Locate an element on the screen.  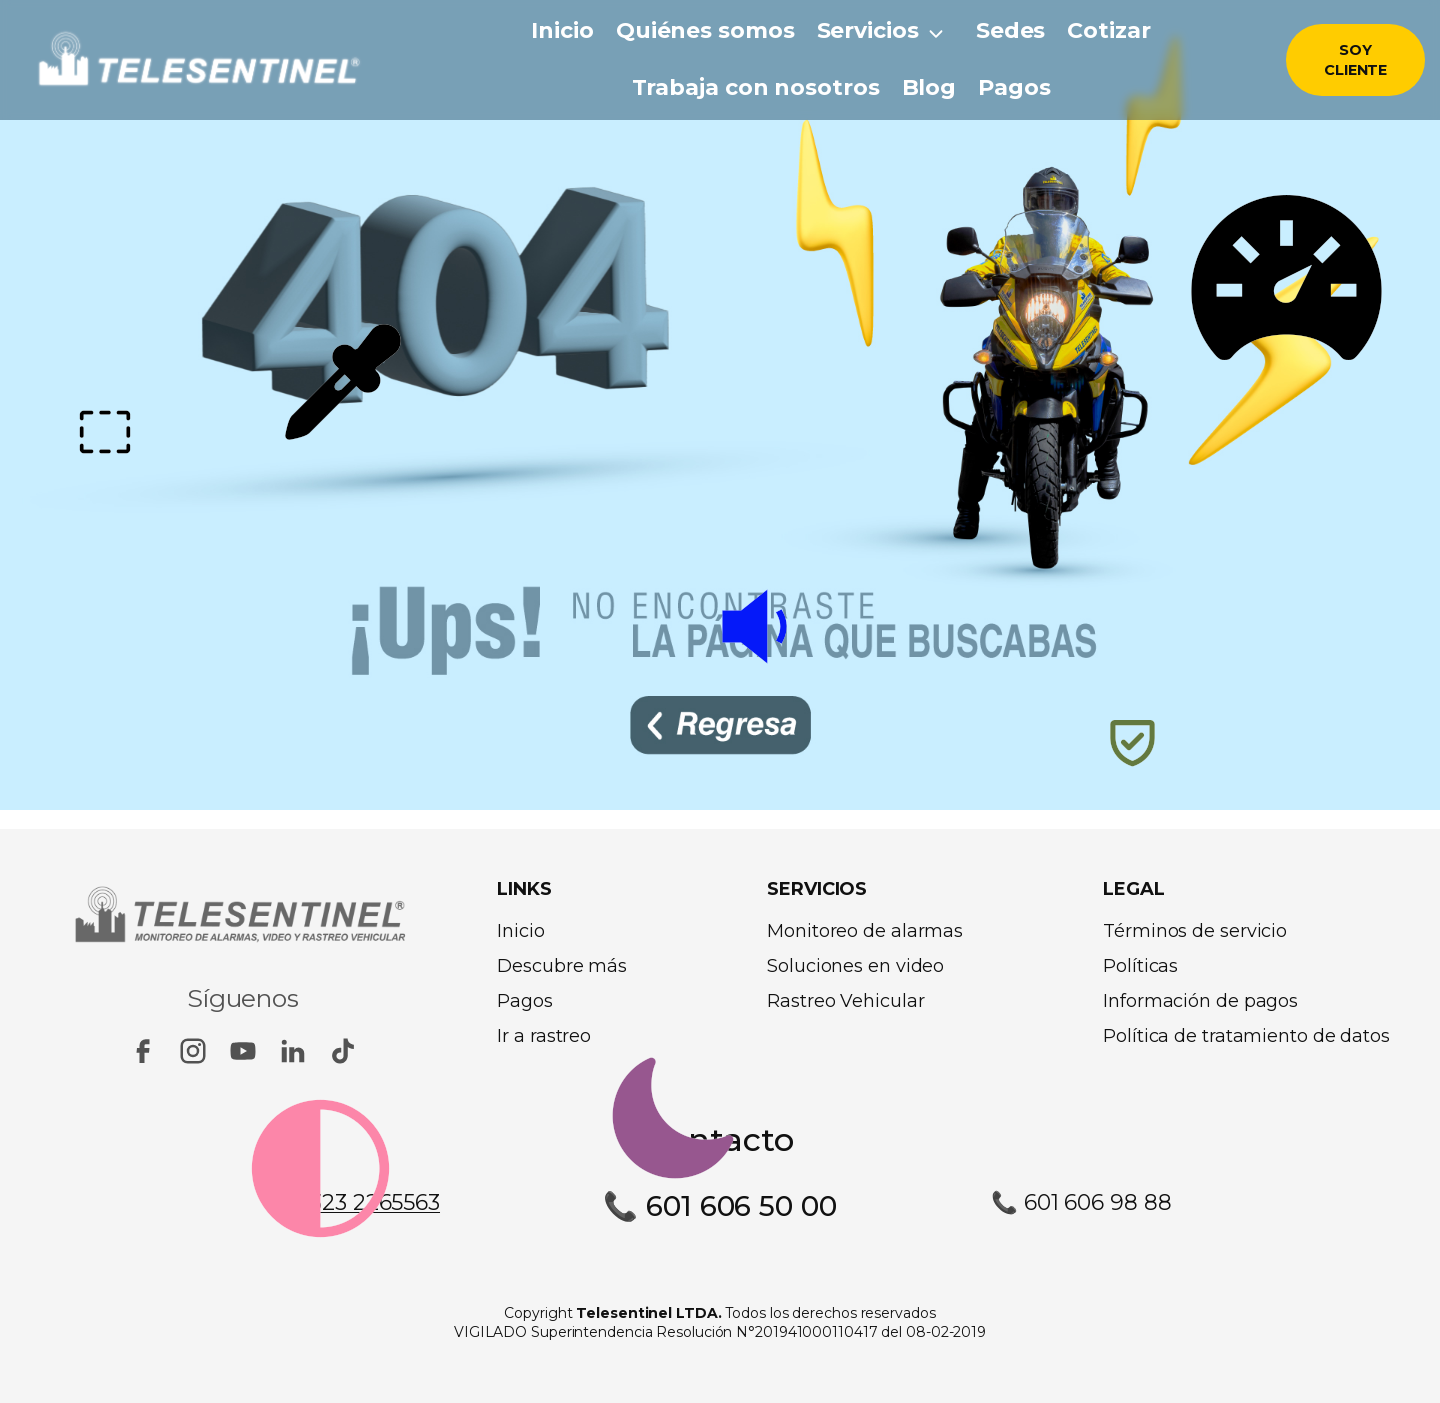
indicates verified security or protection status is located at coordinates (1132, 740).